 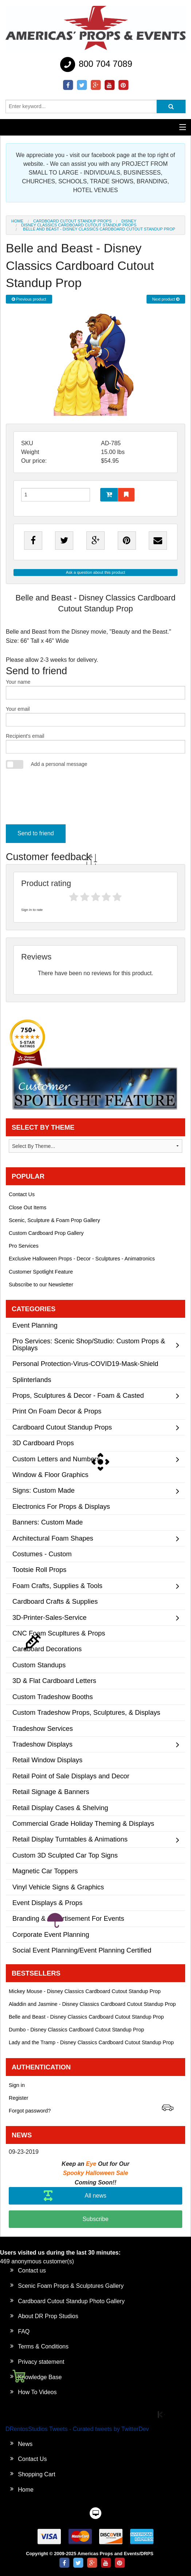 What do you see at coordinates (55, 1920) in the screenshot?
I see `weather protection or rain forecast indicator` at bounding box center [55, 1920].